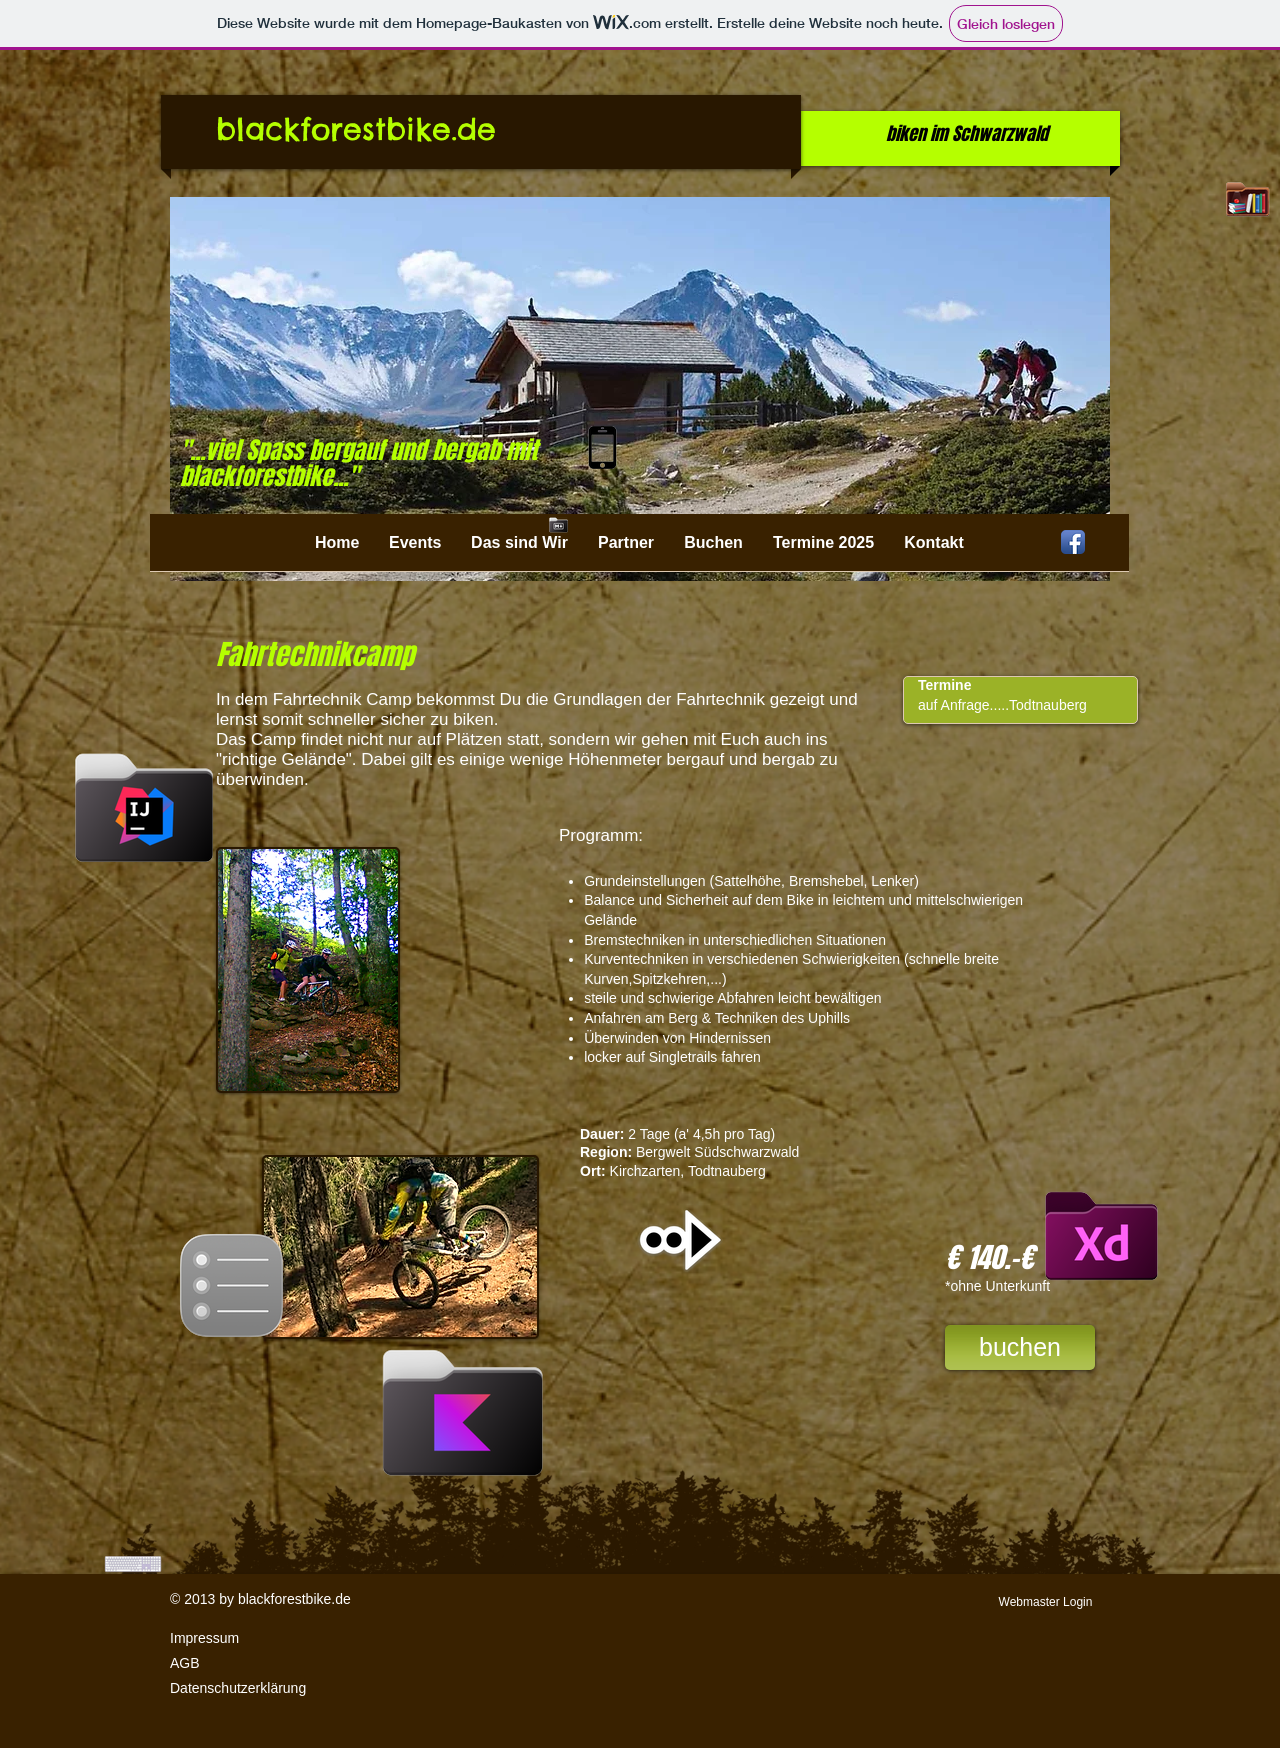  What do you see at coordinates (676, 1242) in the screenshot?
I see `navigate forward in browser or file history` at bounding box center [676, 1242].